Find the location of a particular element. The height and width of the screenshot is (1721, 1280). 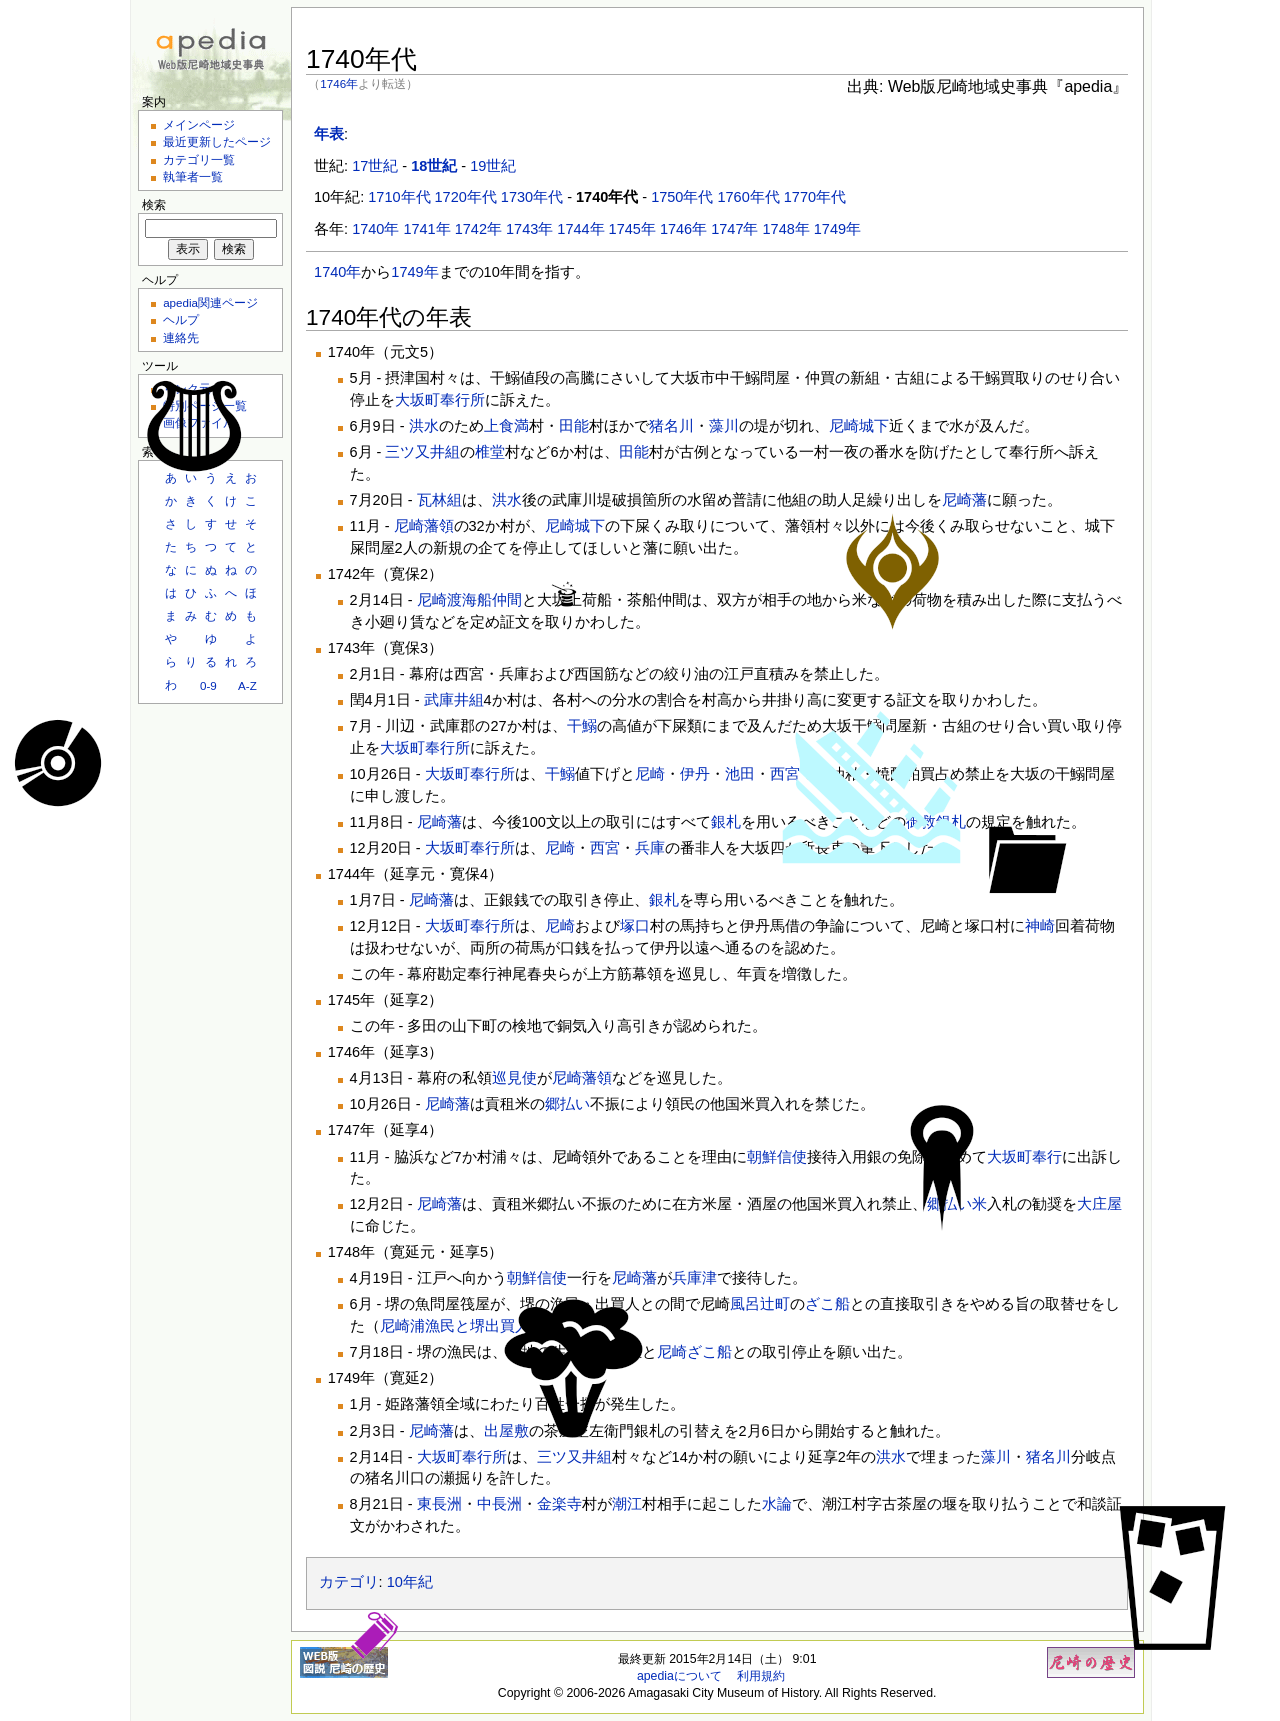

equip stun grenade weapon is located at coordinates (374, 1635).